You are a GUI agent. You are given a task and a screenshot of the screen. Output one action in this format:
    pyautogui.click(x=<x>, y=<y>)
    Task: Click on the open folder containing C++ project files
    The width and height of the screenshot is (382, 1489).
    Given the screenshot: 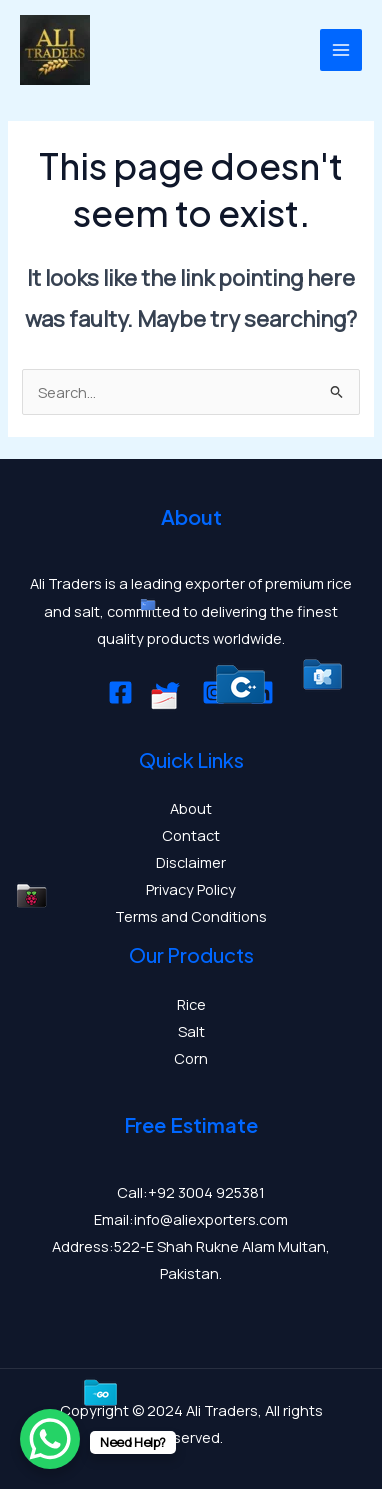 What is the action you would take?
    pyautogui.click(x=240, y=685)
    